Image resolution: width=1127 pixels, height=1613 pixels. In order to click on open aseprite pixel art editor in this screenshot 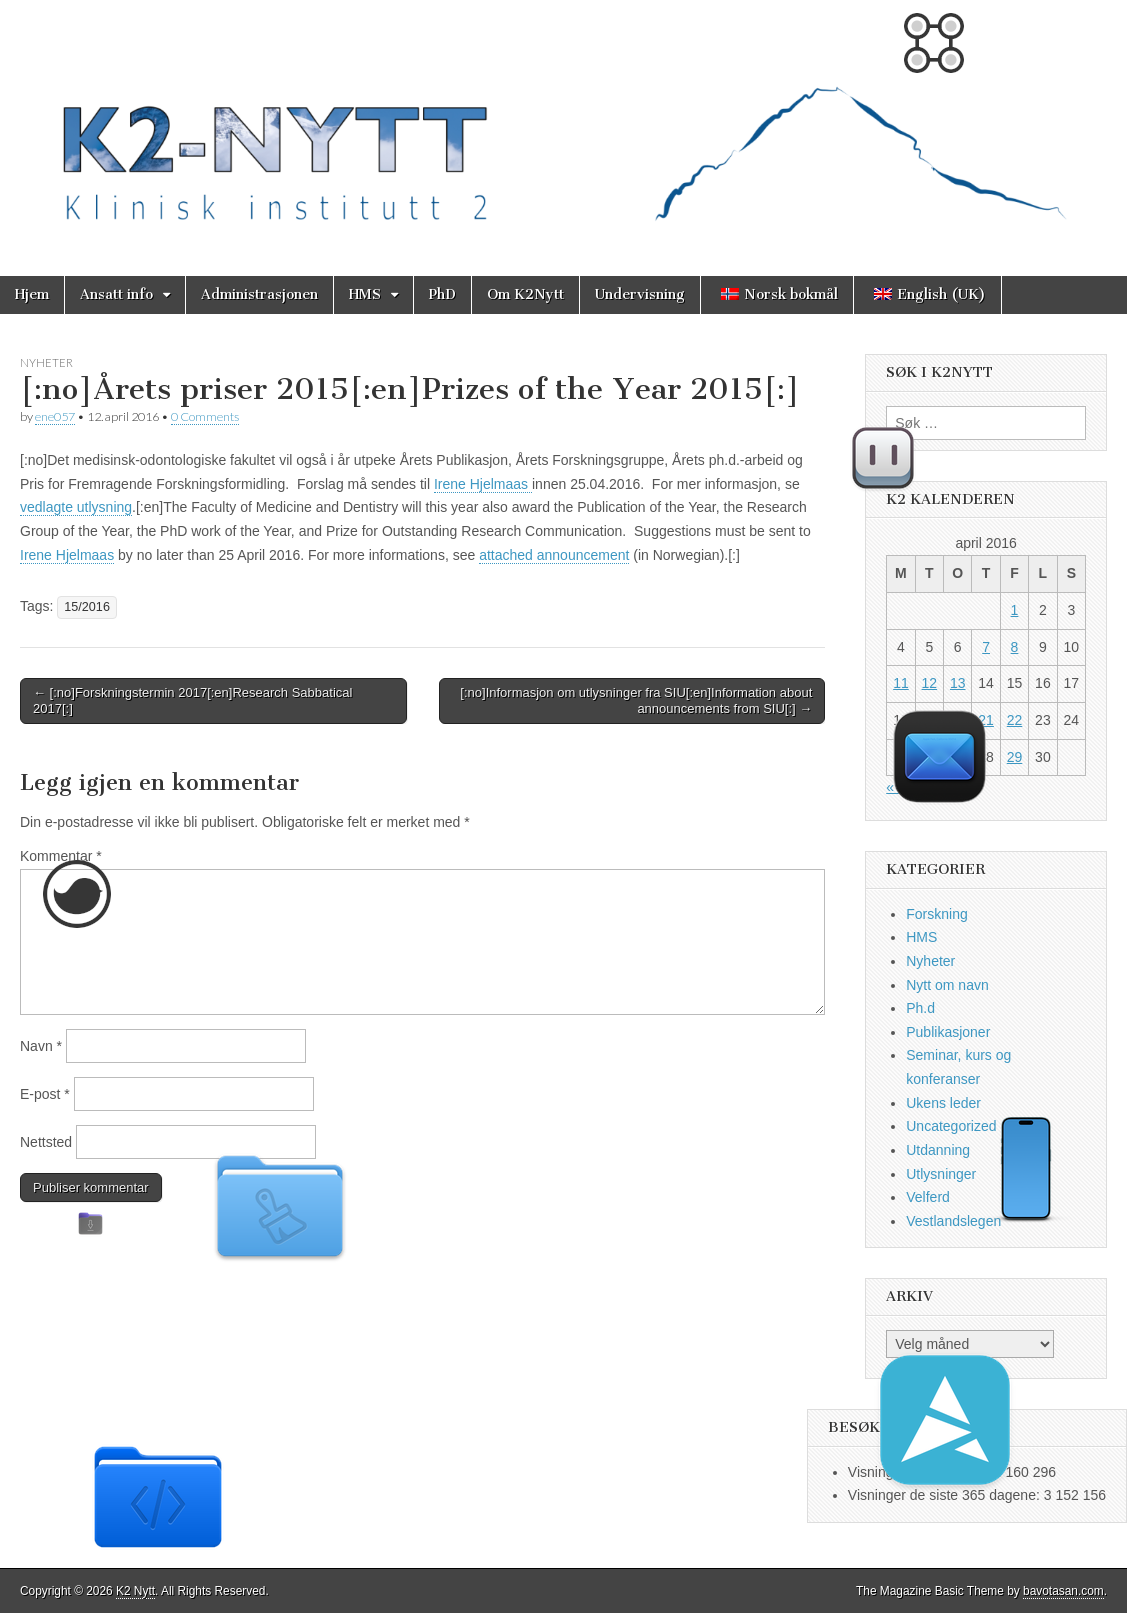, I will do `click(883, 458)`.